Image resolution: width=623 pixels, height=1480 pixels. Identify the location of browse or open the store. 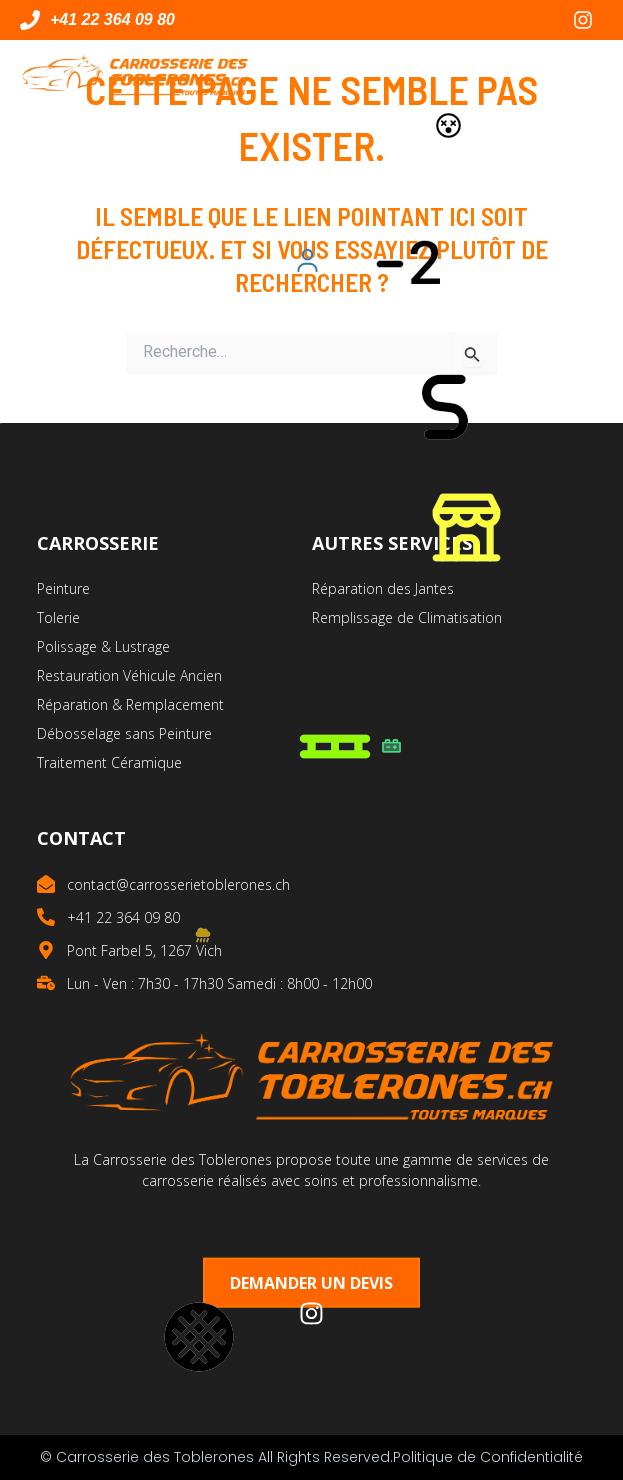
(466, 527).